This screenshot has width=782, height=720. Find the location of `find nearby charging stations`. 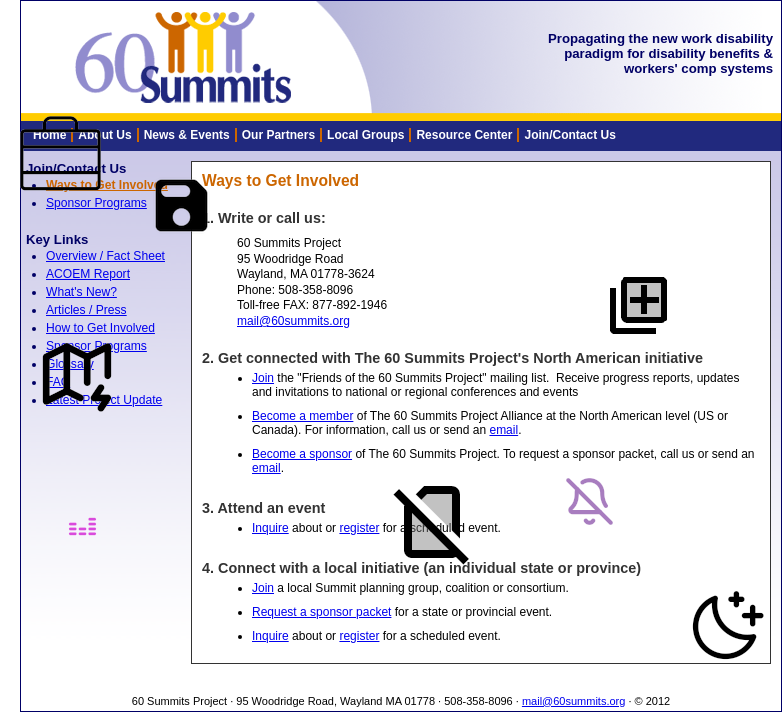

find nearby charging stations is located at coordinates (77, 374).